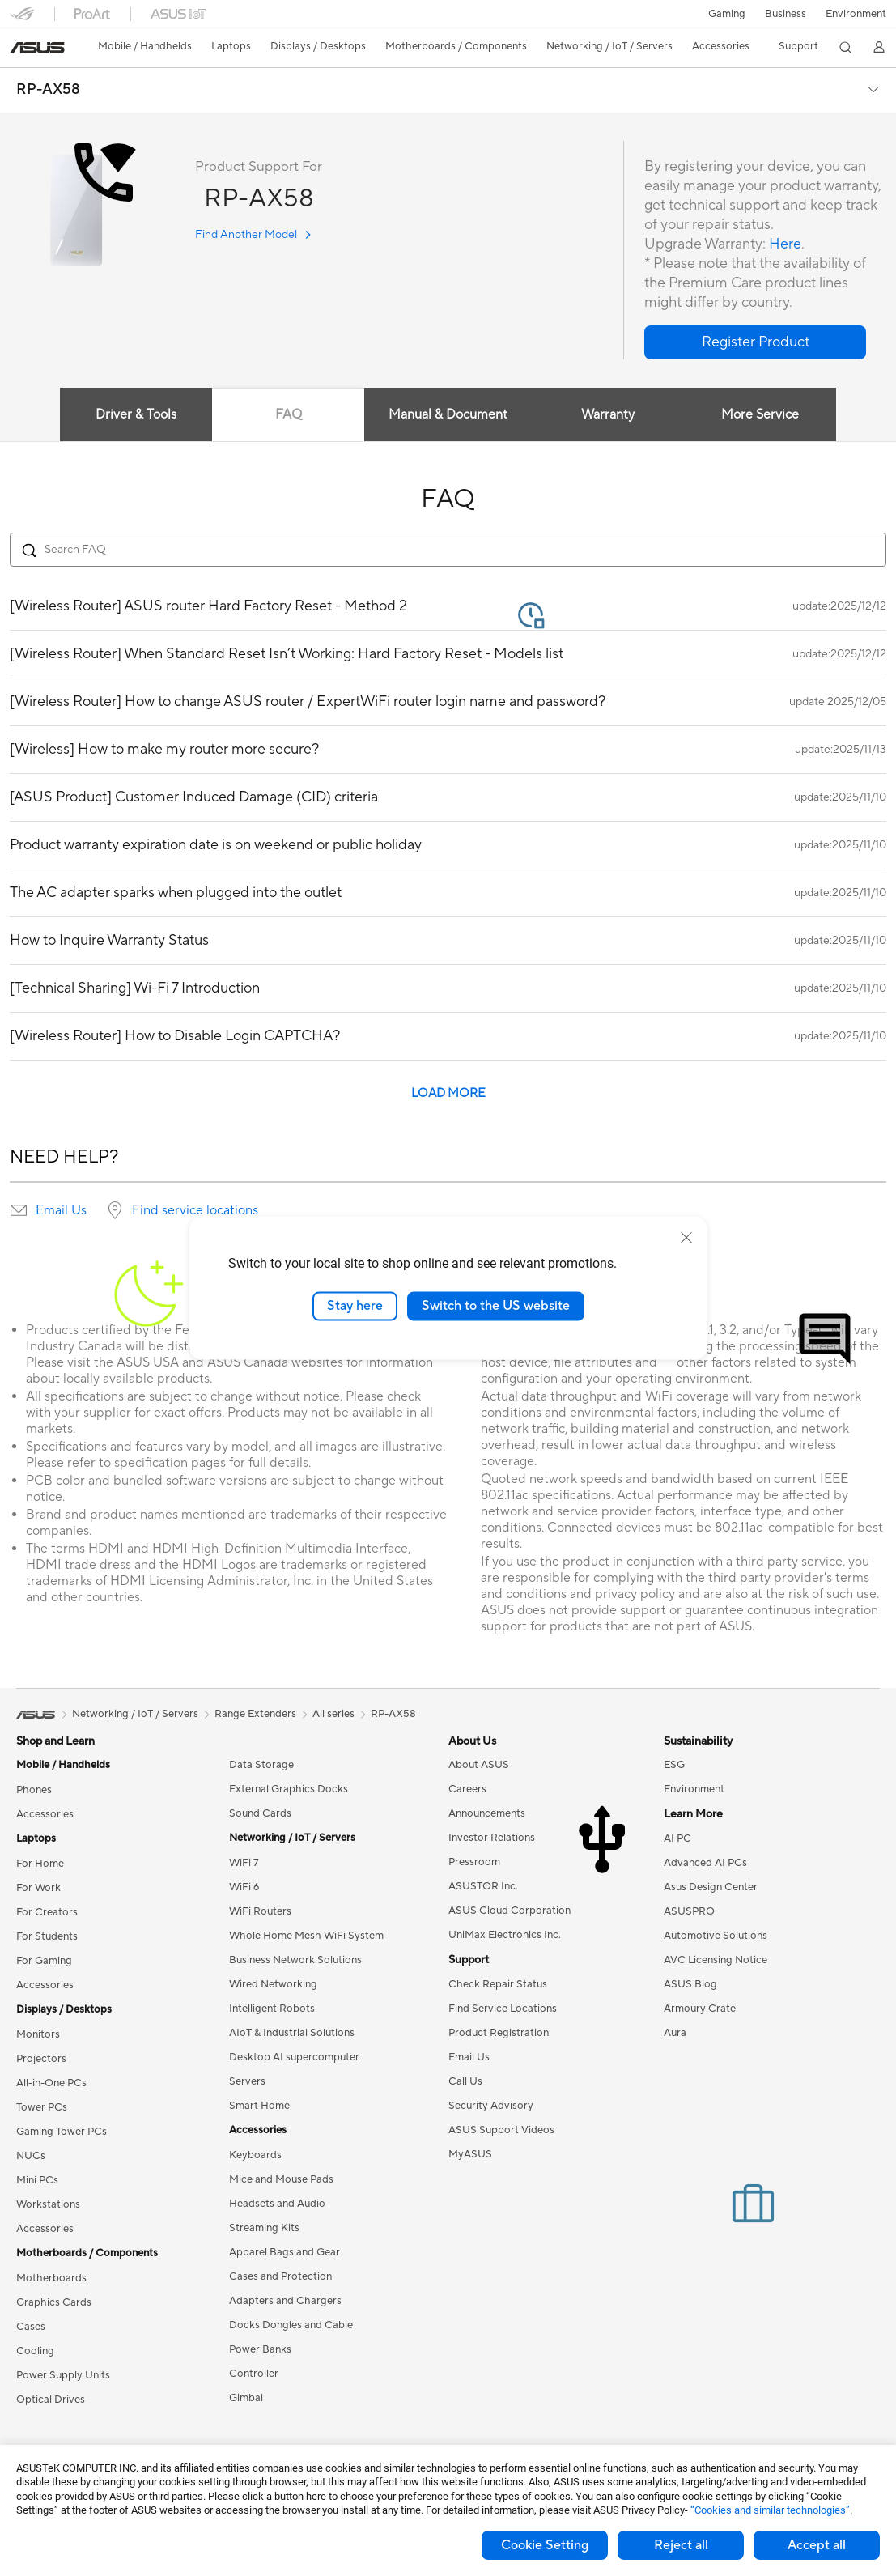 This screenshot has width=896, height=2576. I want to click on access travel or trip planning features, so click(753, 2204).